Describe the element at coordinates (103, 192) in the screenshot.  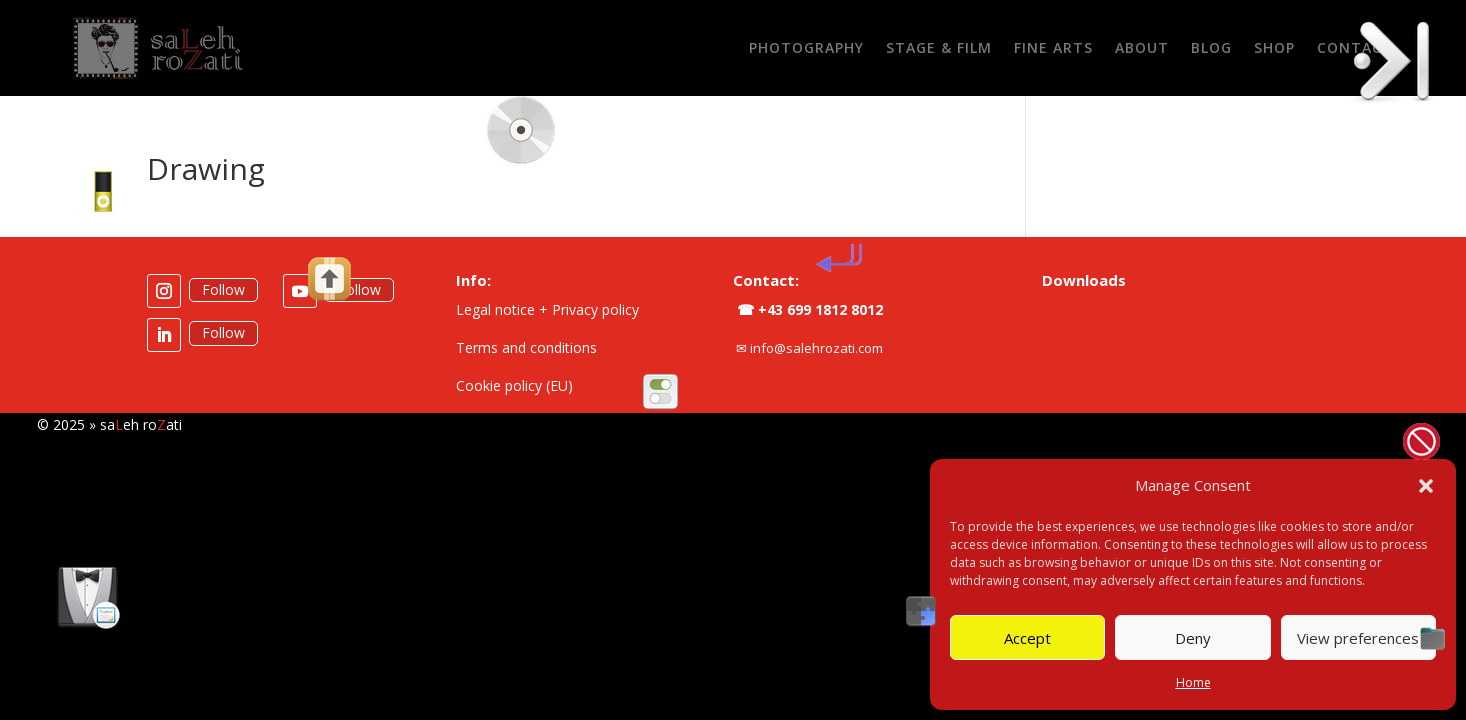
I see `iPod nano device in yellow` at that location.